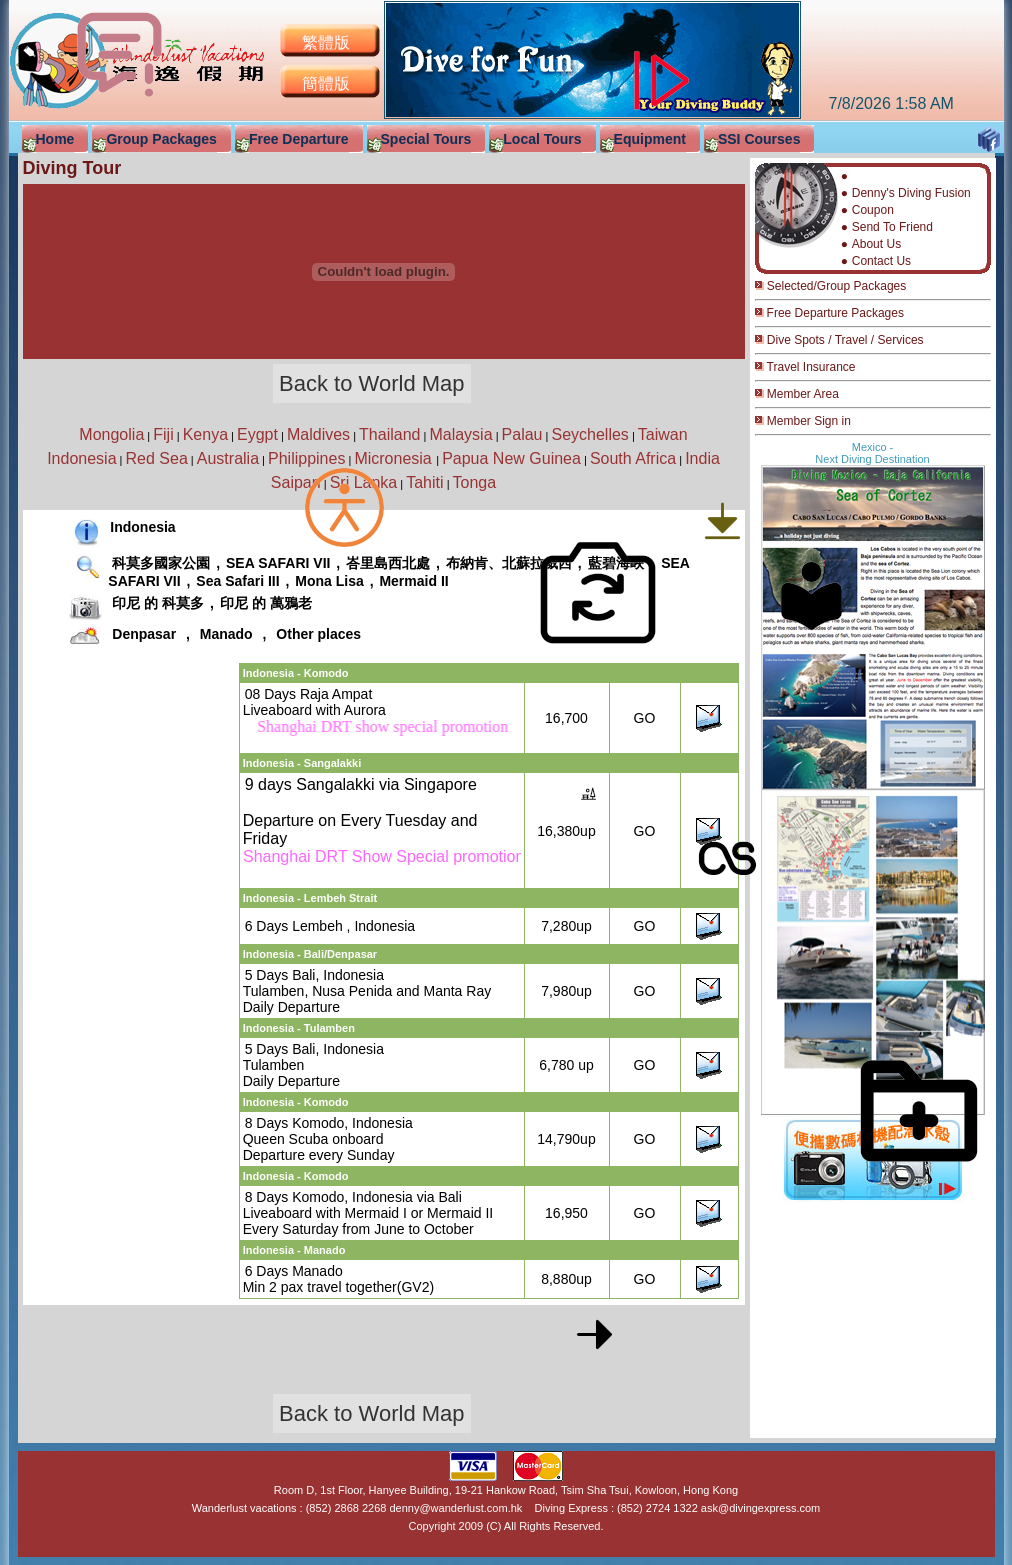  I want to click on download a file, so click(722, 521).